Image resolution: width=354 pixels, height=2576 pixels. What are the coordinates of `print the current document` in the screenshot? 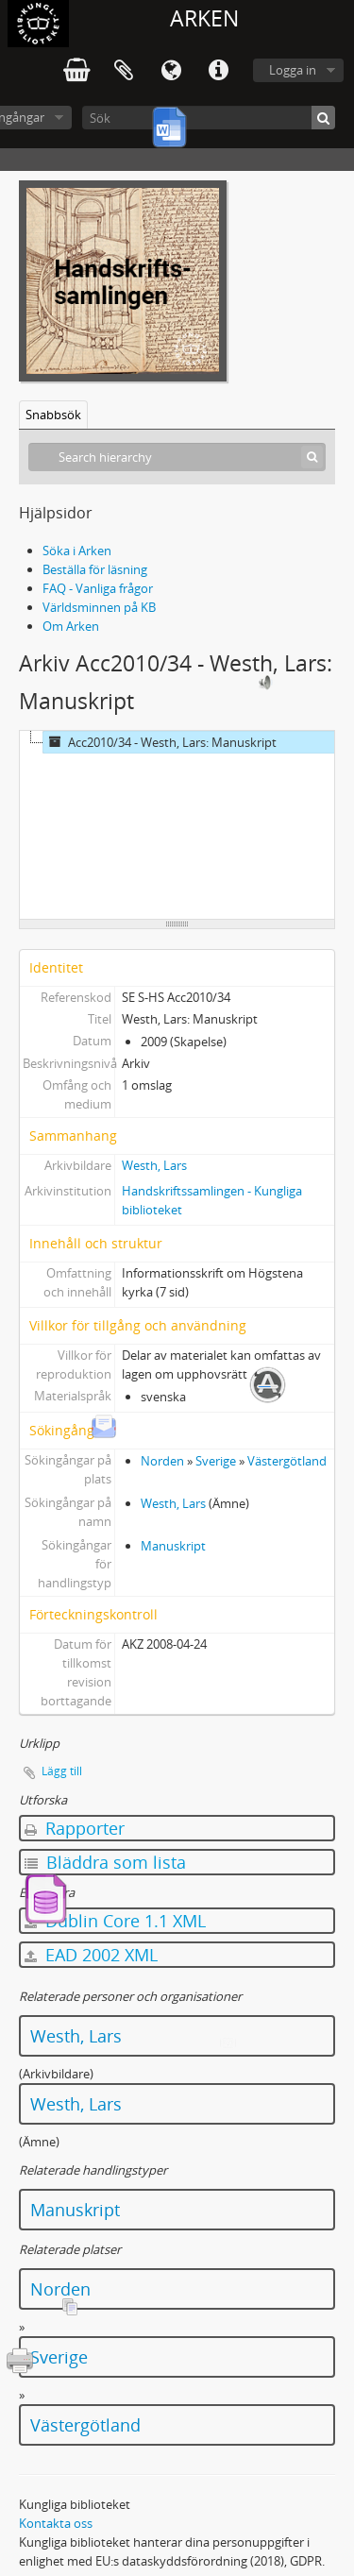 It's located at (20, 2361).